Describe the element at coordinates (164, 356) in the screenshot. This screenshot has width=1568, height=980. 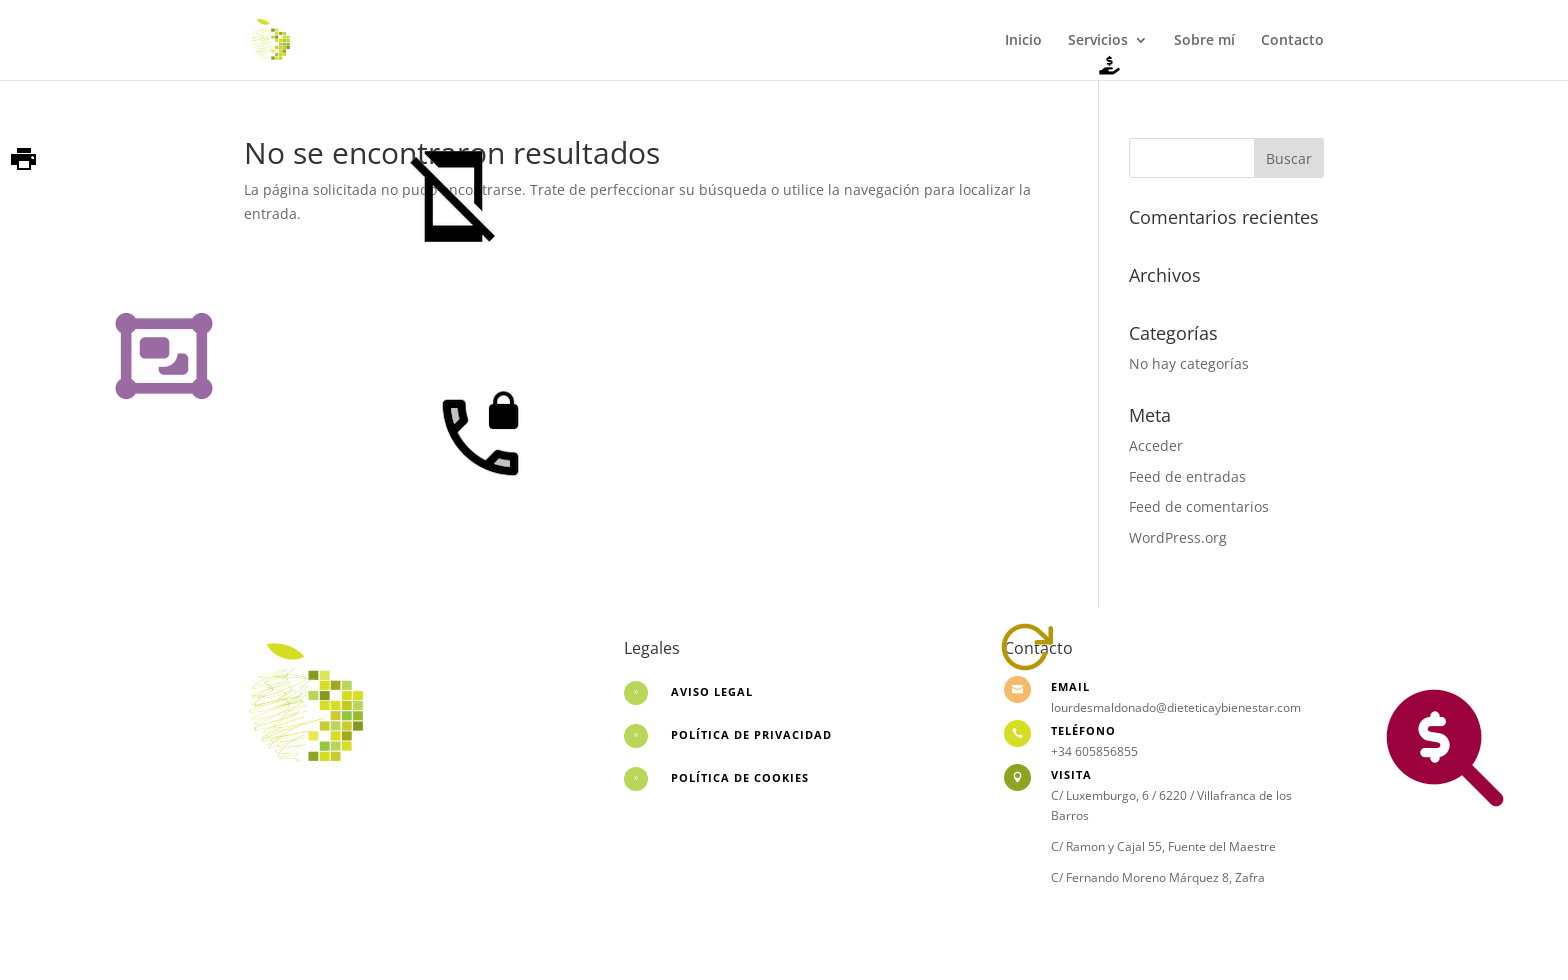
I see `group selected objects together` at that location.